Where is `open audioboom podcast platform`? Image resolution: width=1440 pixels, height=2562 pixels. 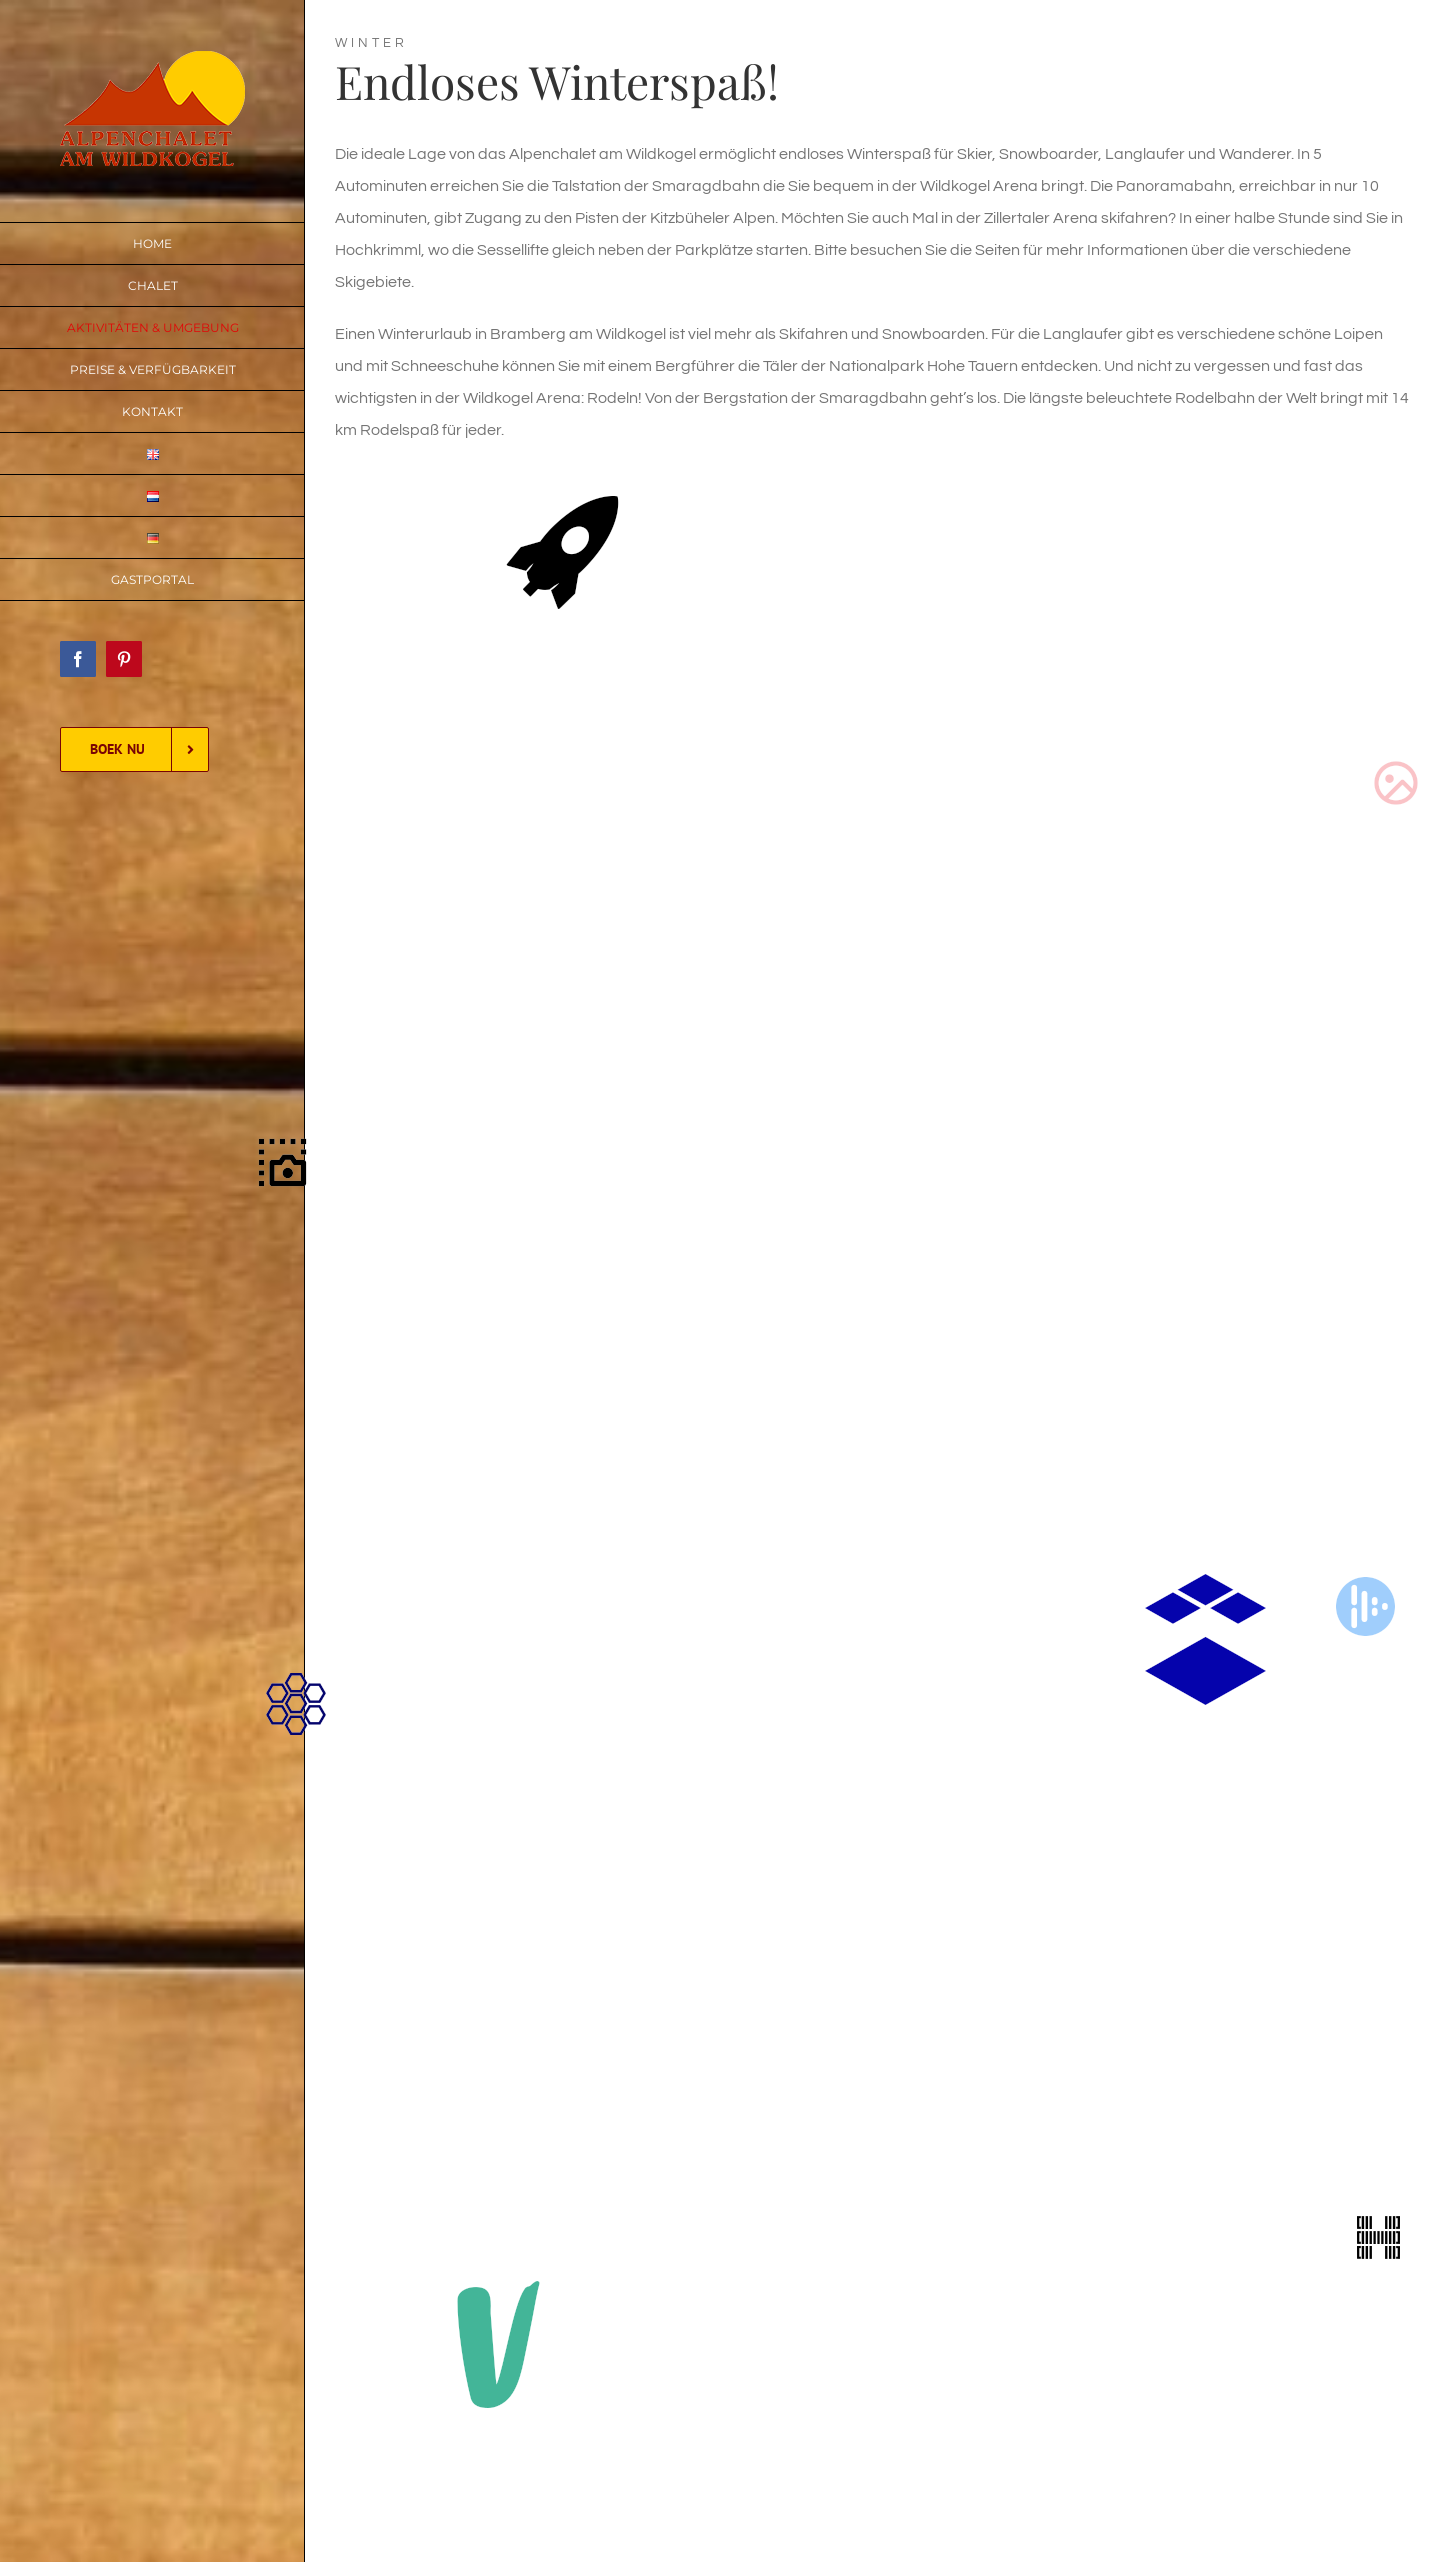 open audioboom podcast platform is located at coordinates (1365, 1606).